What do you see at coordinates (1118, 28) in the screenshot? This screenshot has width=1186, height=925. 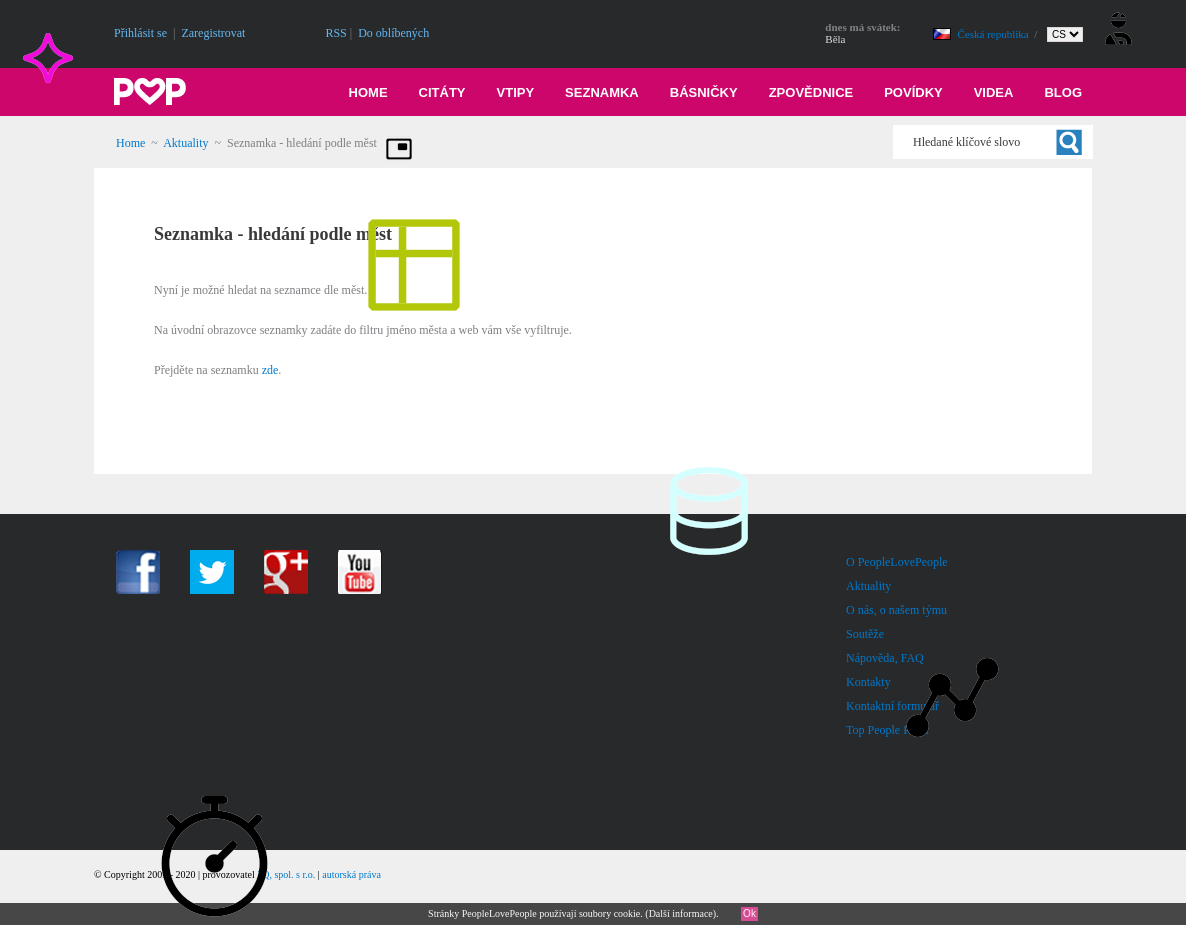 I see `indicates an injured or hurt user` at bounding box center [1118, 28].